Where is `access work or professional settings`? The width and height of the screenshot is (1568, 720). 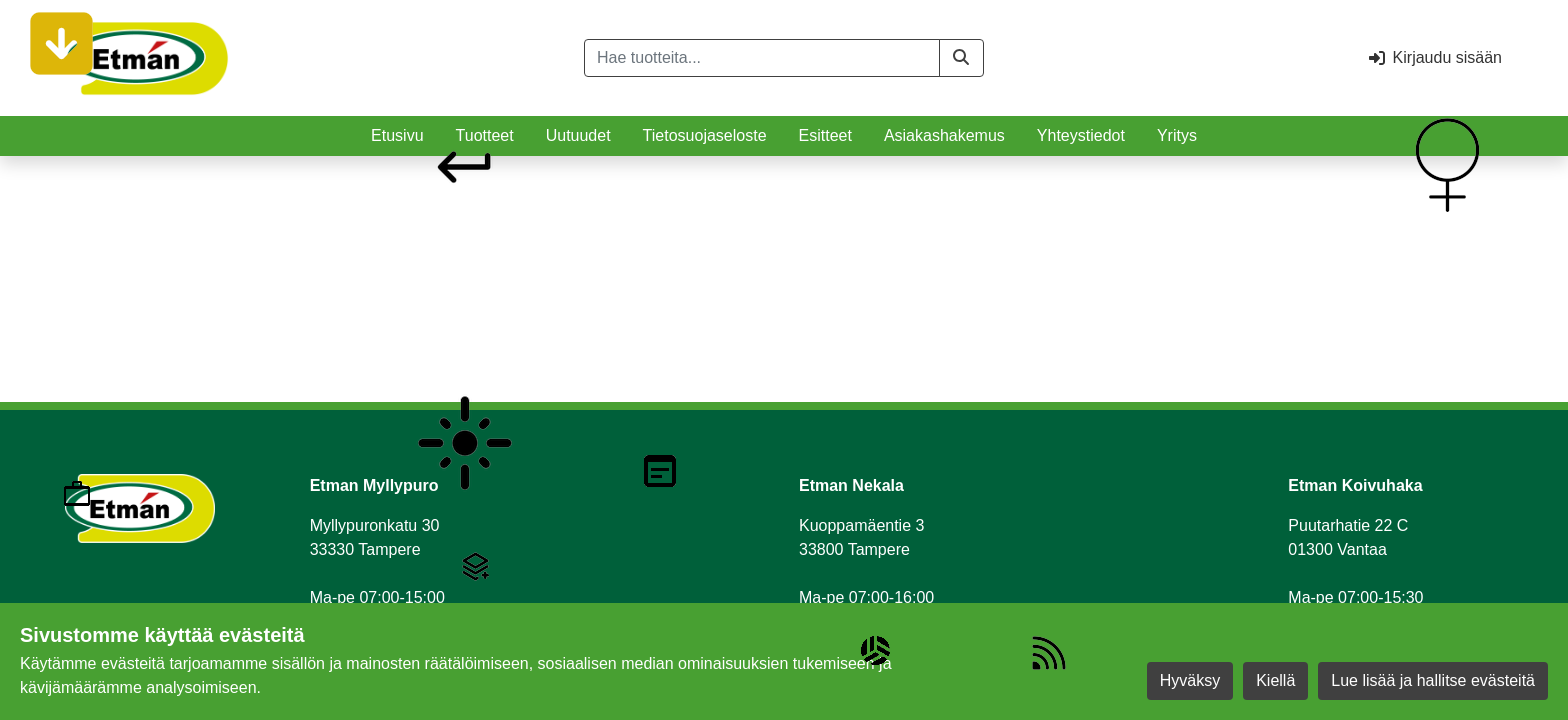 access work or professional settings is located at coordinates (77, 494).